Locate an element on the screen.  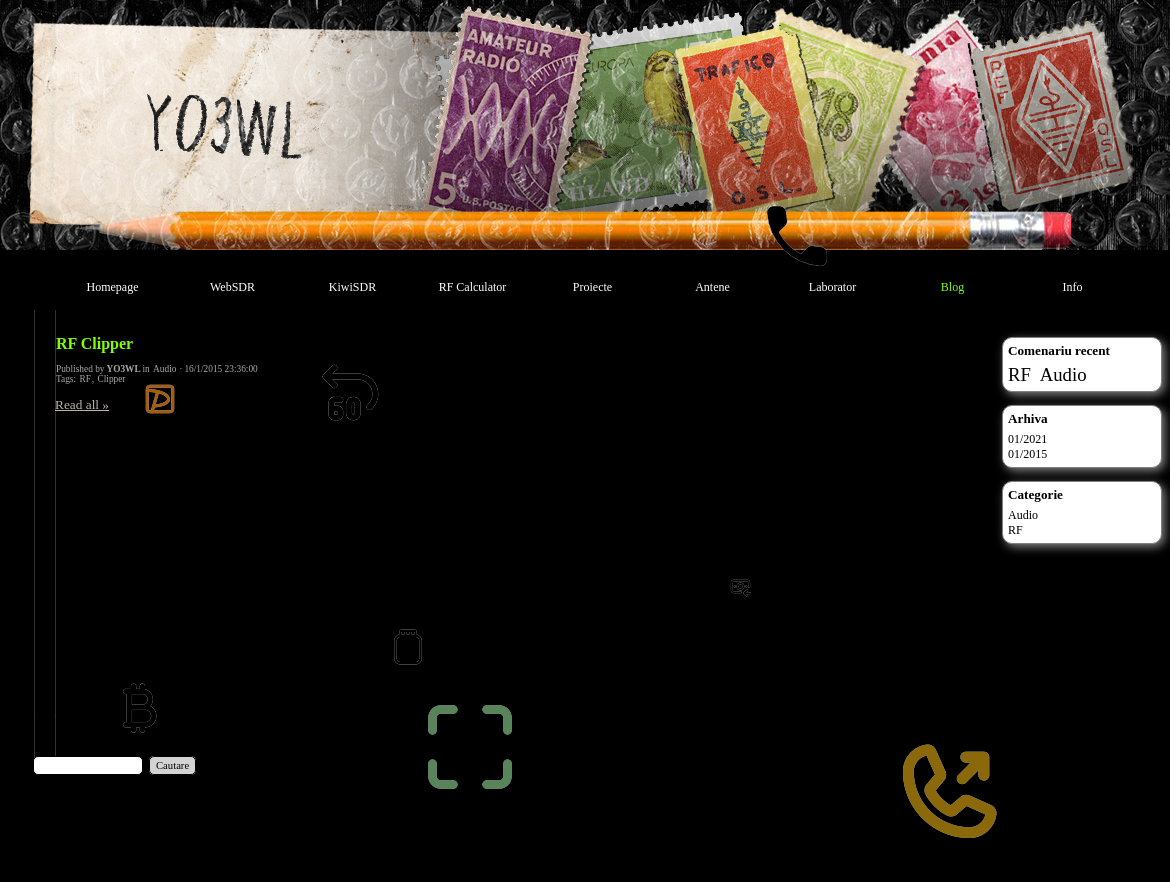
store or organize items in a container is located at coordinates (408, 647).